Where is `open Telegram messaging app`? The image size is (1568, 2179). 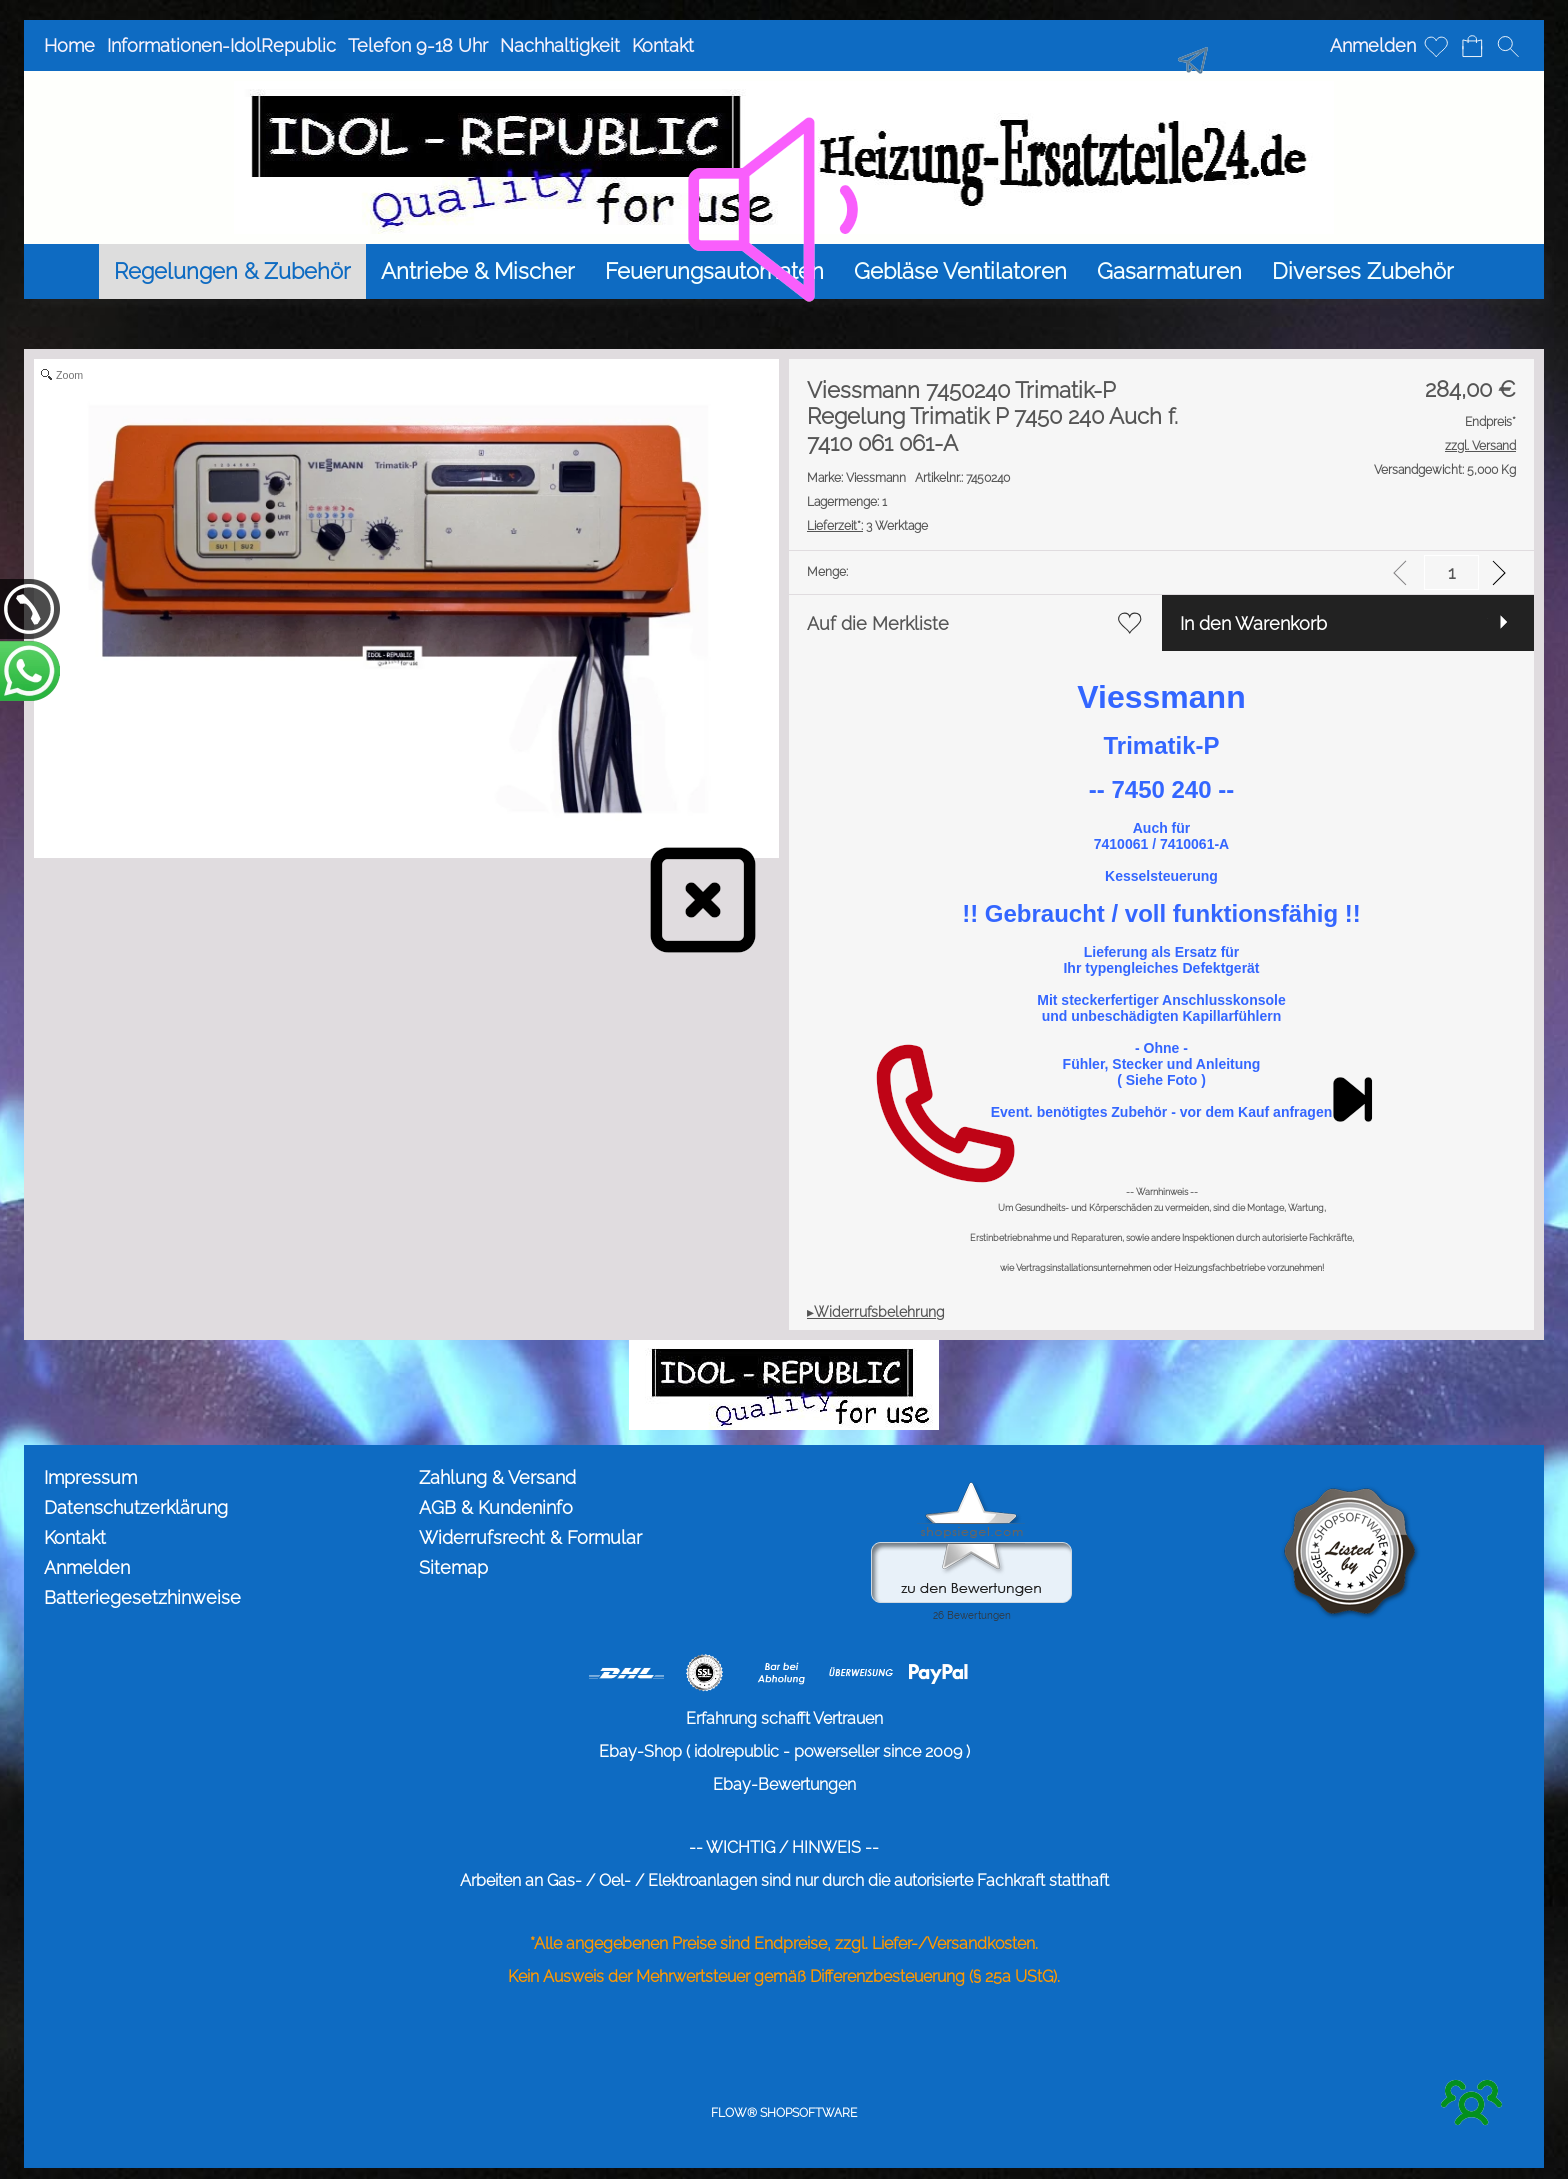 open Telegram messaging app is located at coordinates (1194, 61).